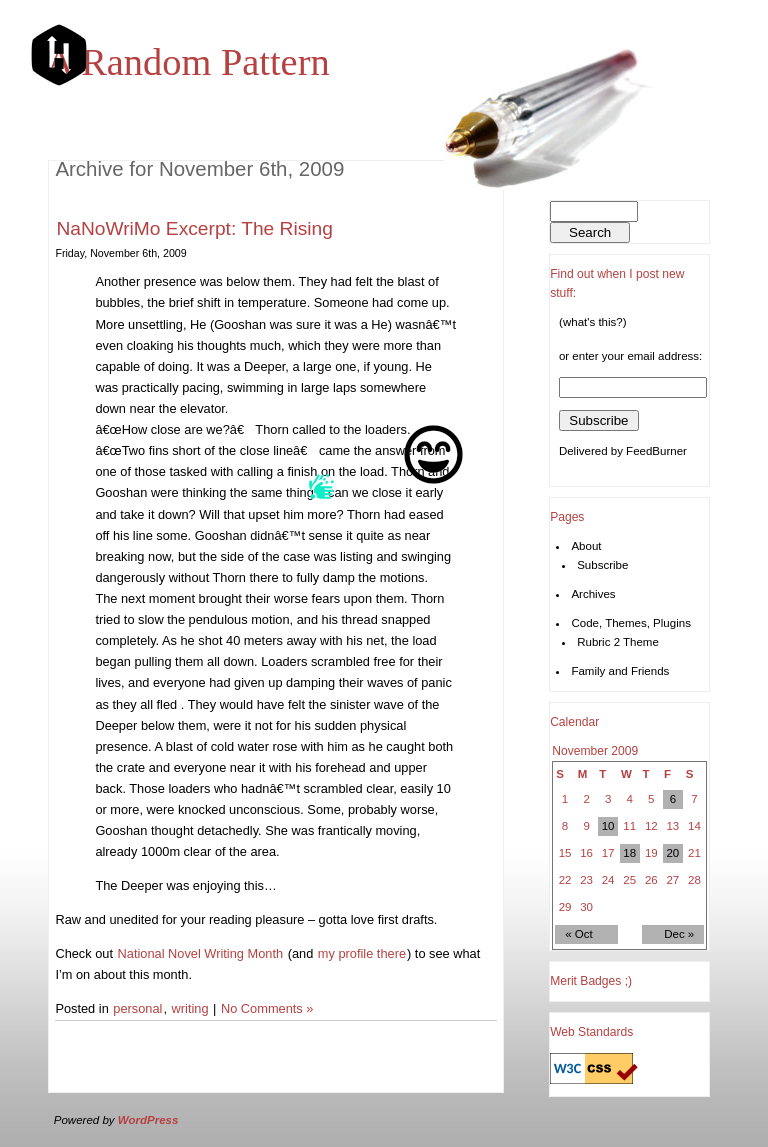 The width and height of the screenshot is (768, 1147). Describe the element at coordinates (321, 486) in the screenshot. I see `wash your hands reminder` at that location.